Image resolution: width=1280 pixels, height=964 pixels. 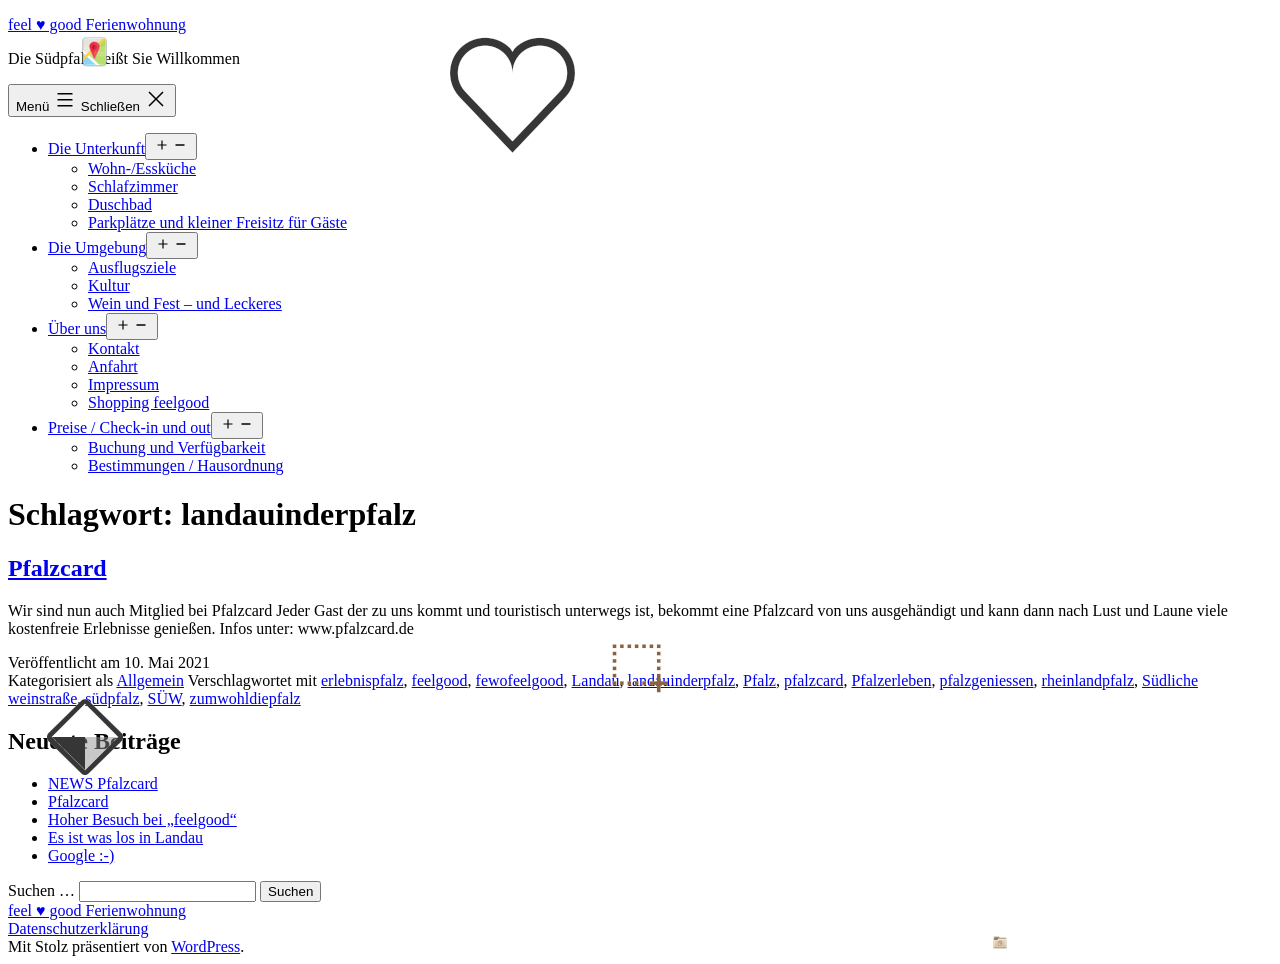 I want to click on open fragments torrent client, so click(x=85, y=737).